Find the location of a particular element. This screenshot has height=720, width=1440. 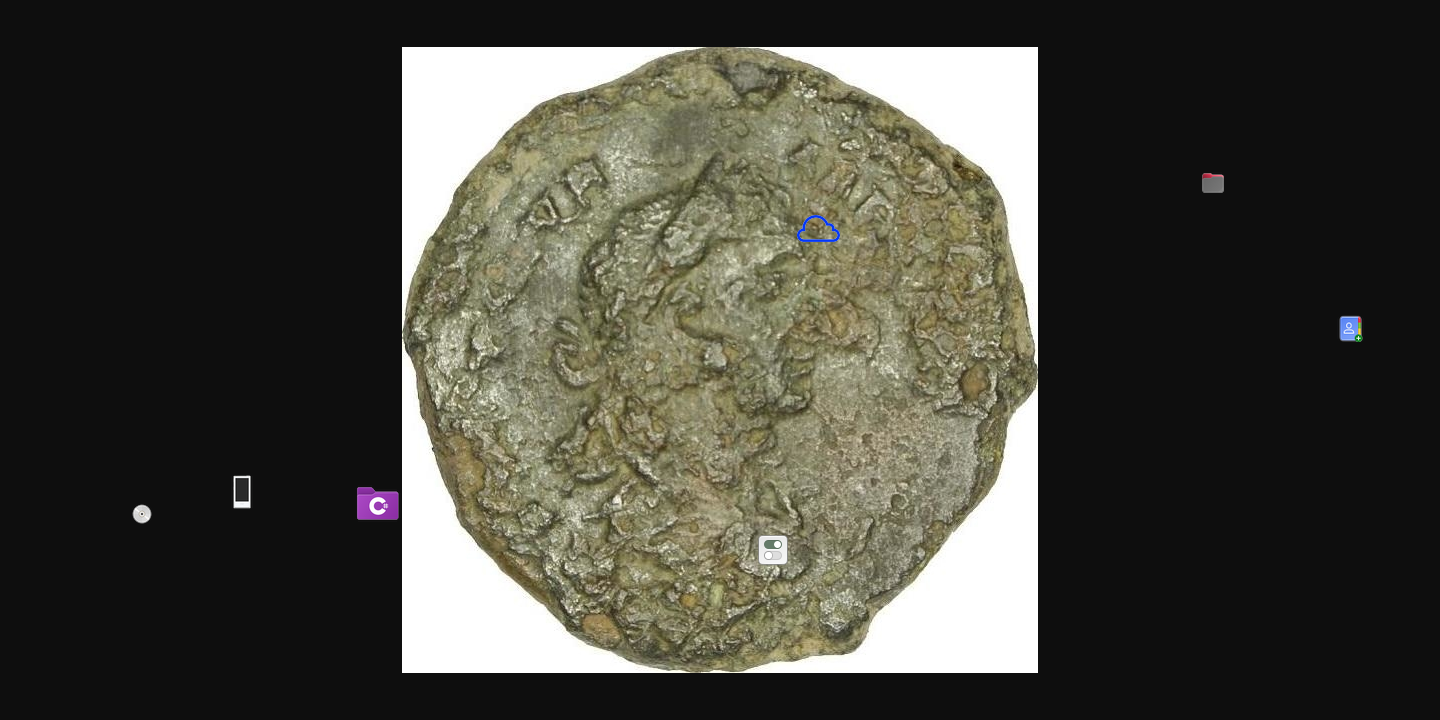

open folder to view contents is located at coordinates (1213, 183).